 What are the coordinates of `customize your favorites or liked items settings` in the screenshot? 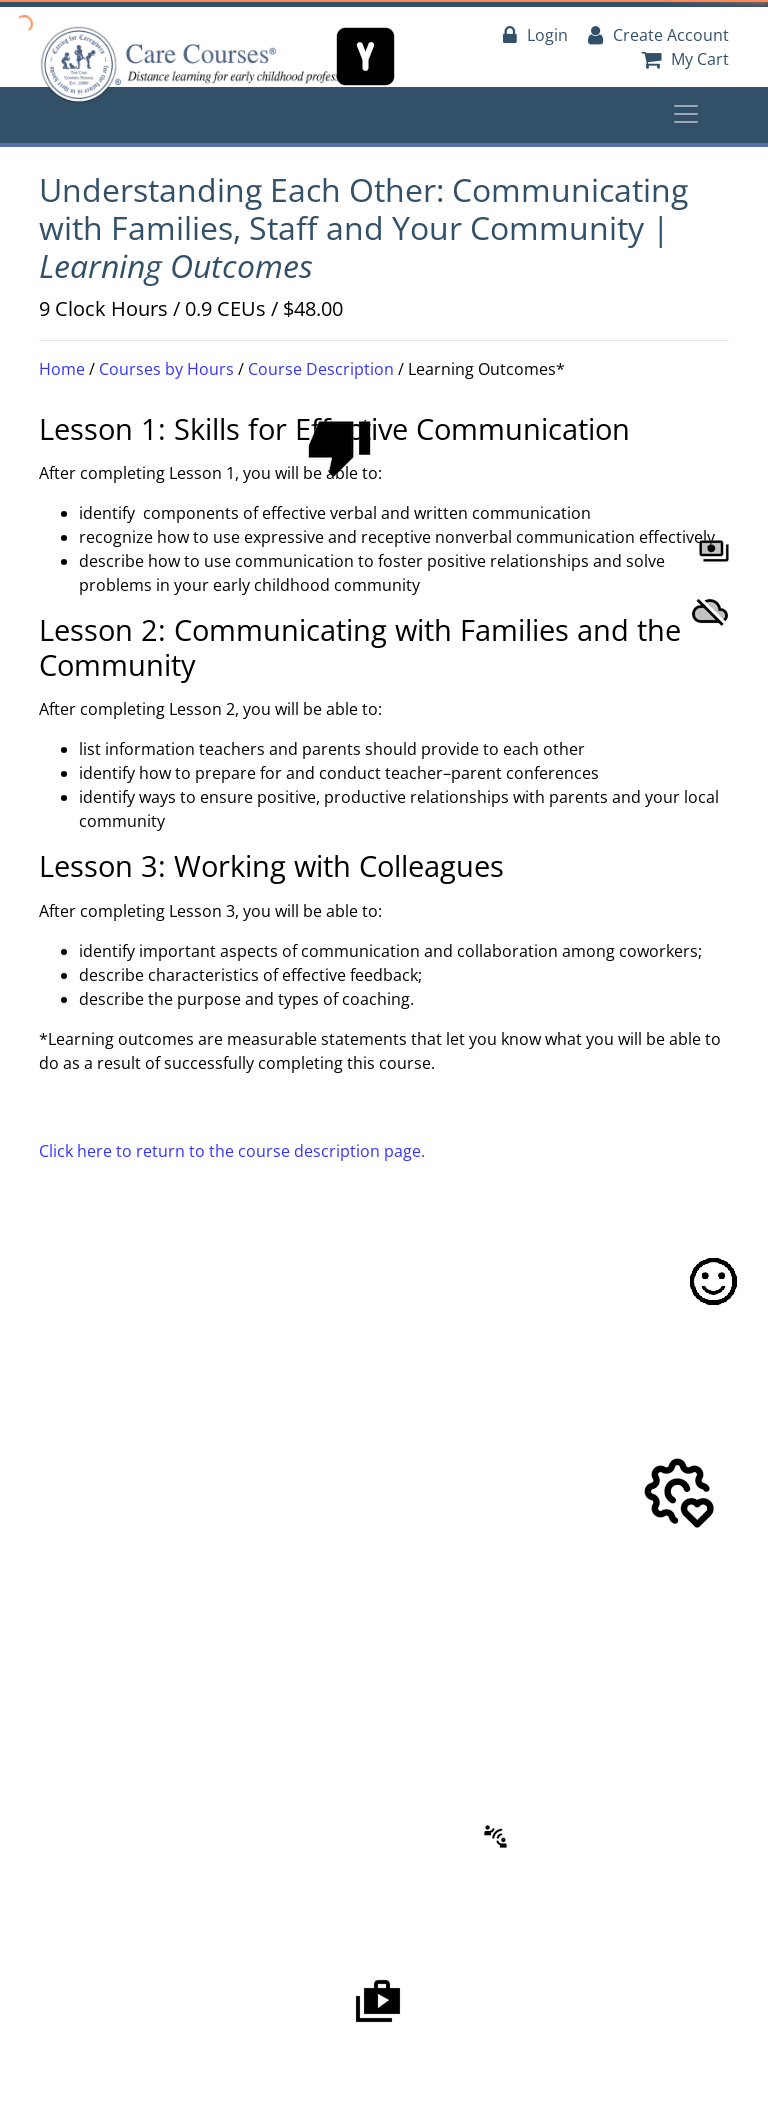 It's located at (677, 1491).